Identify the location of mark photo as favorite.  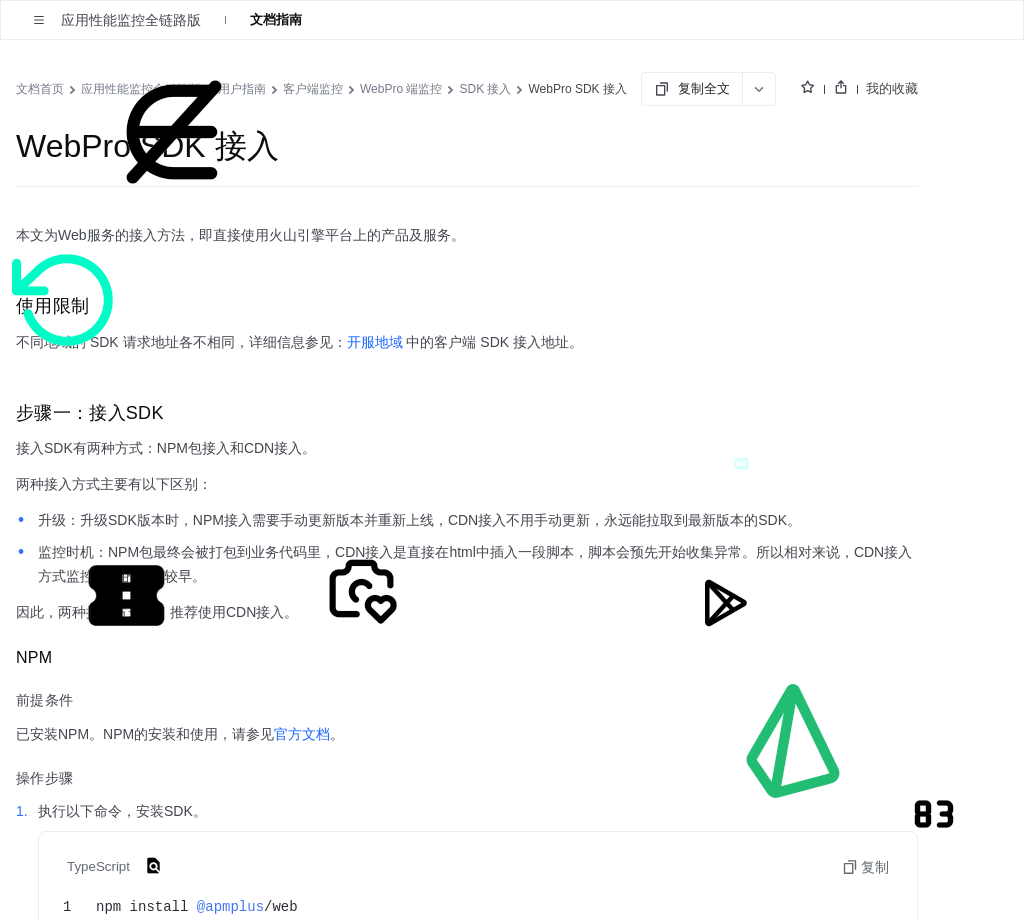
(361, 588).